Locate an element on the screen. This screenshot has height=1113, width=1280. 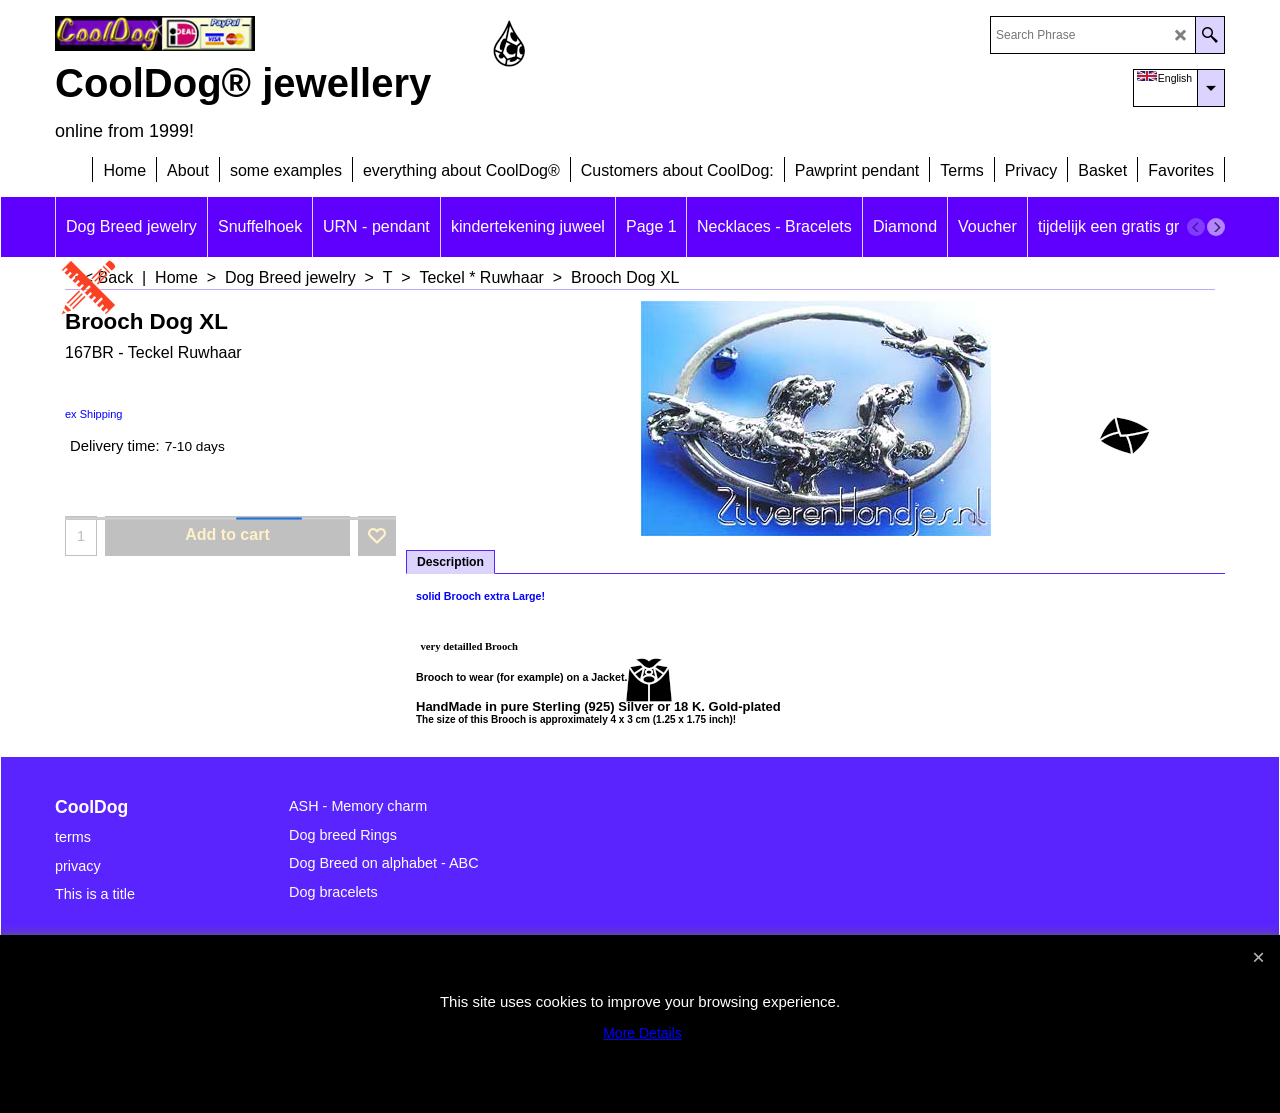
open your inbox or messages is located at coordinates (1124, 436).